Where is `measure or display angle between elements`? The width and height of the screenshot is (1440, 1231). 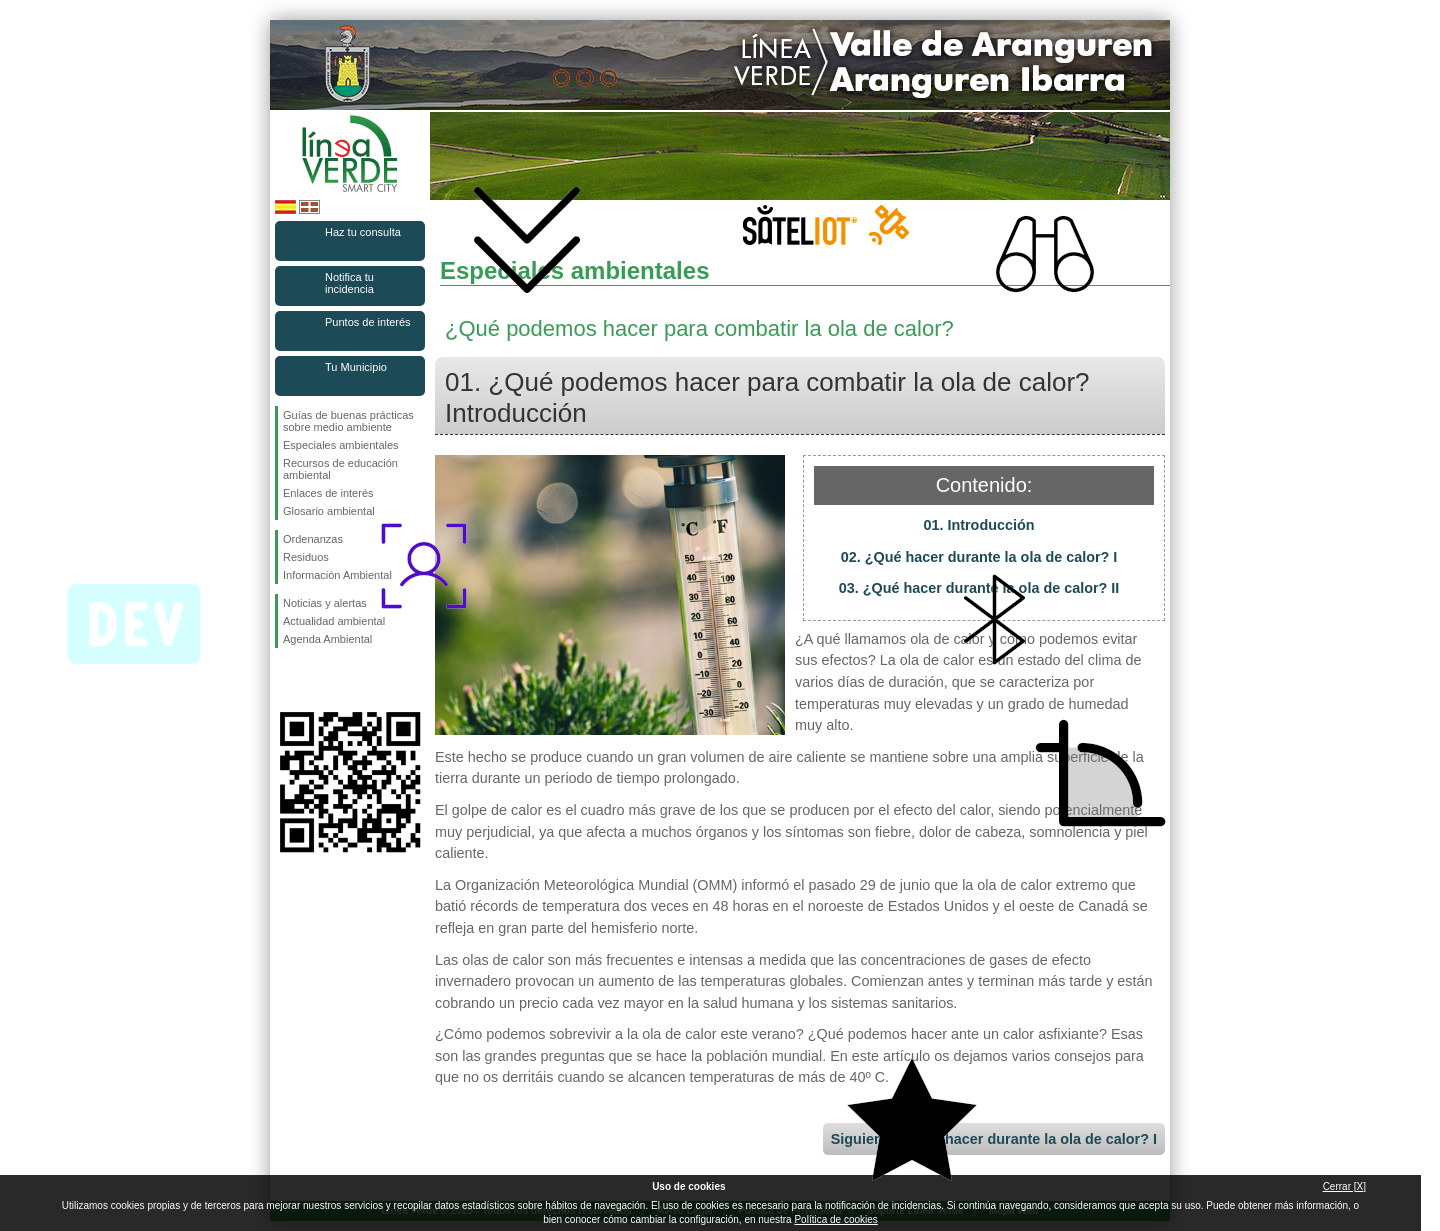 measure or display angle between elements is located at coordinates (1096, 780).